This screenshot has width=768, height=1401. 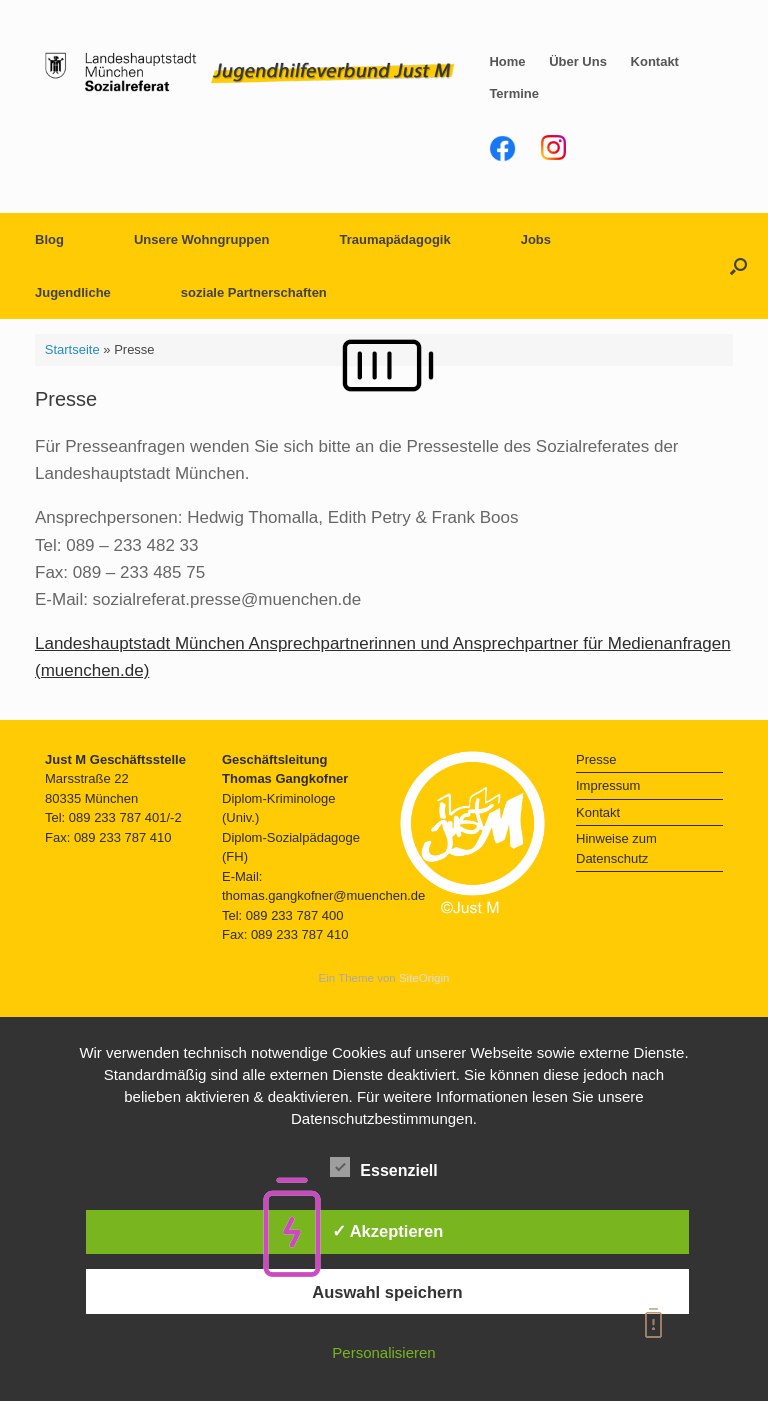 I want to click on indicates low battery warning, so click(x=653, y=1323).